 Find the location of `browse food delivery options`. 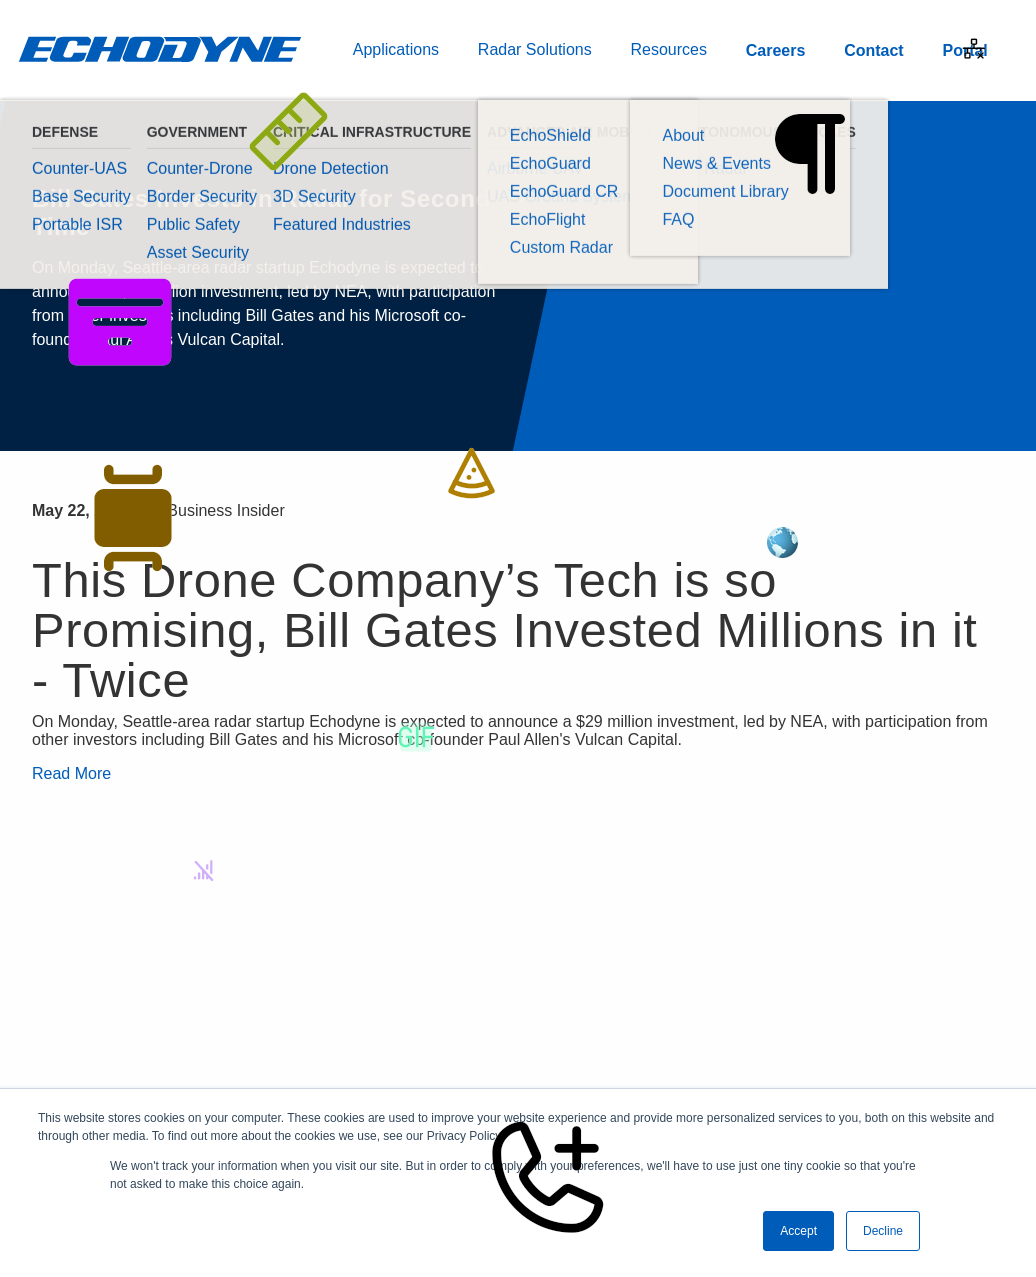

browse food delivery options is located at coordinates (471, 472).